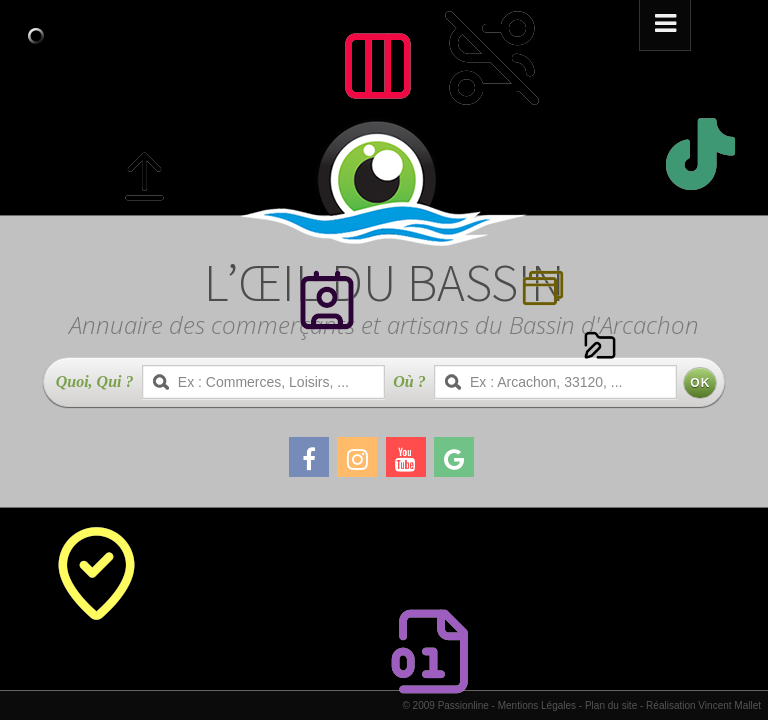  I want to click on rename or edit a folder, so click(600, 346).